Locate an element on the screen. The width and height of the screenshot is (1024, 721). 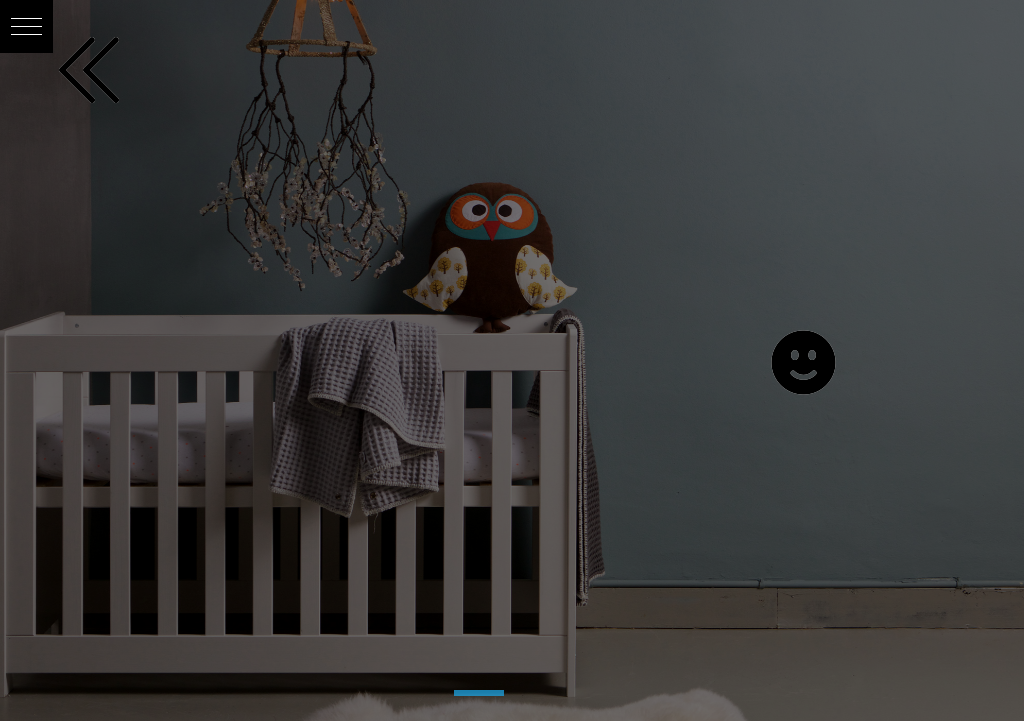
go back to the beginning is located at coordinates (89, 70).